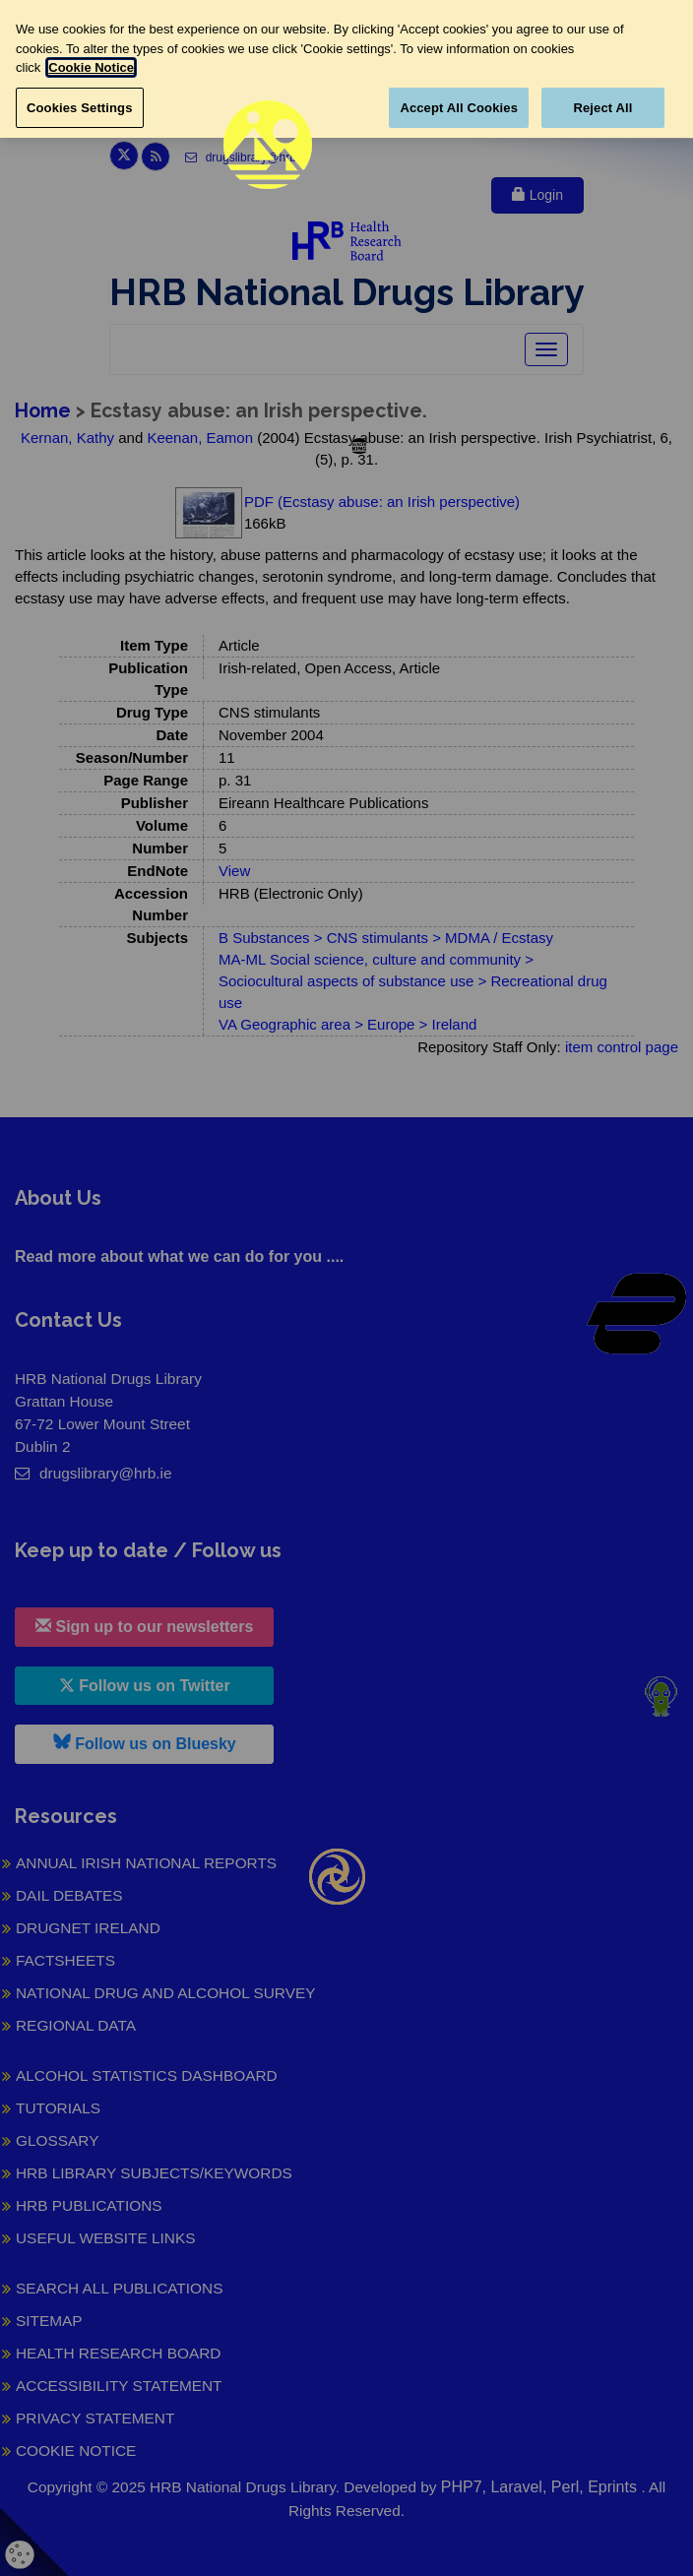 The image size is (693, 2576). I want to click on open the ExpressVPN app, so click(636, 1313).